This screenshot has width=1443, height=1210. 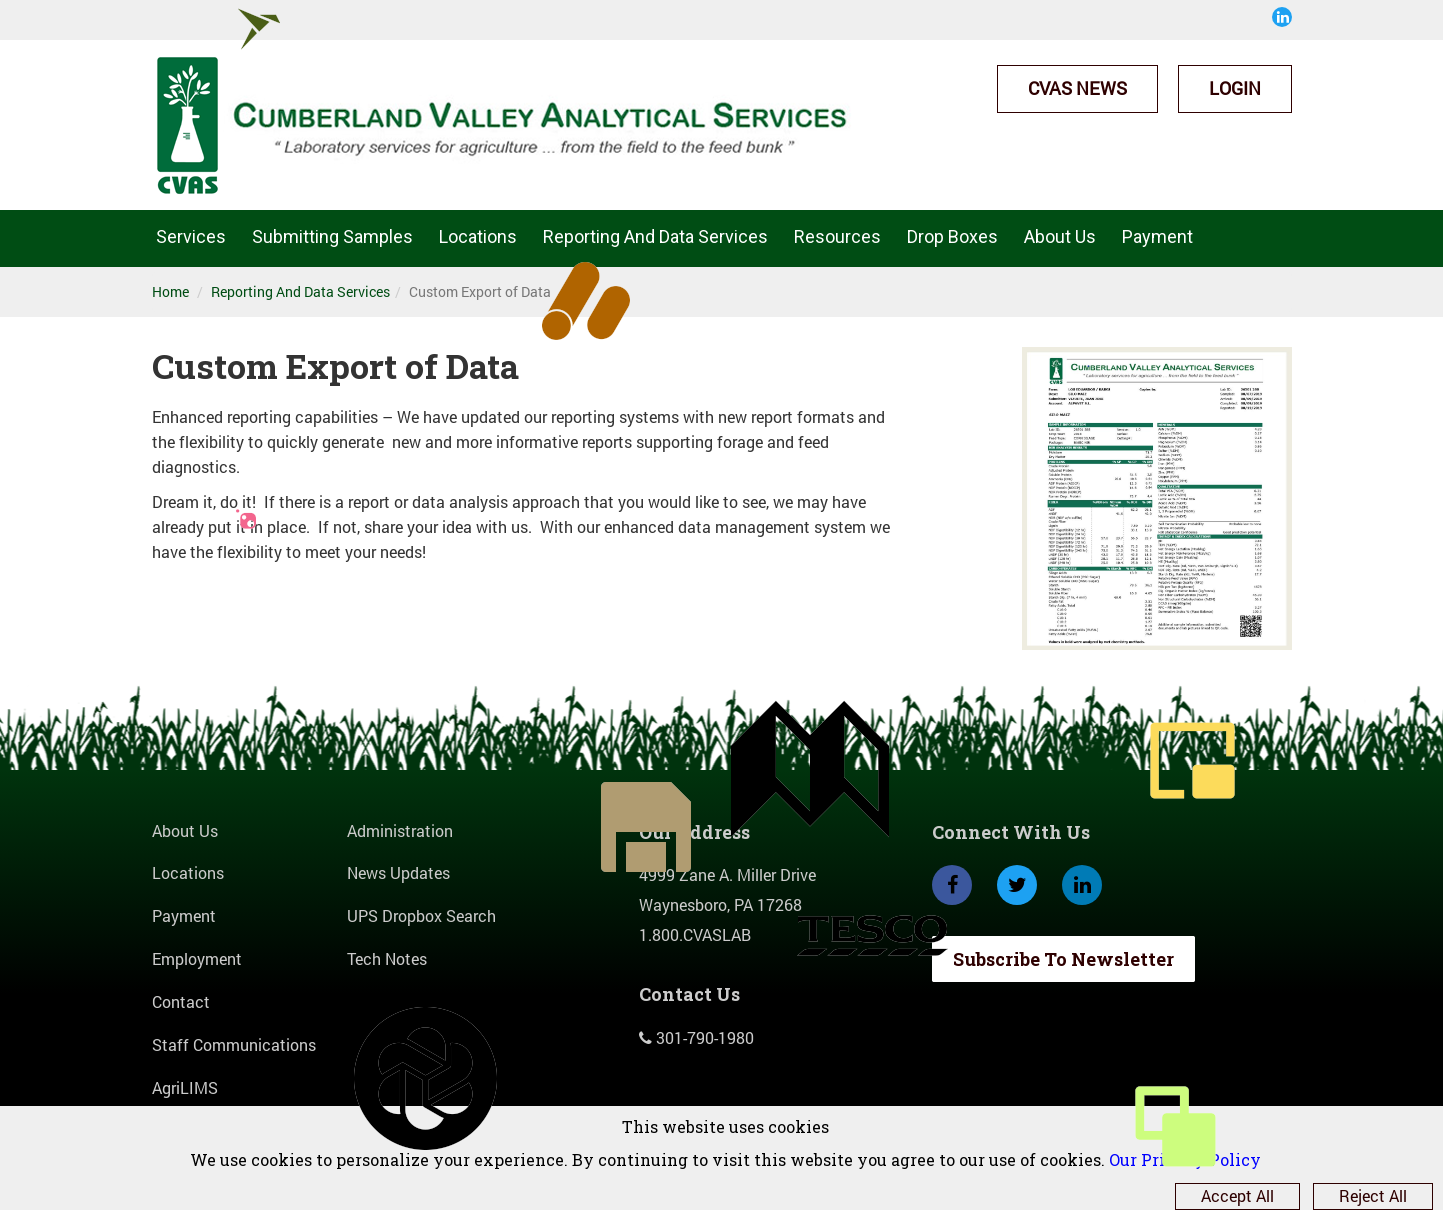 What do you see at coordinates (646, 827) in the screenshot?
I see `save current file or document` at bounding box center [646, 827].